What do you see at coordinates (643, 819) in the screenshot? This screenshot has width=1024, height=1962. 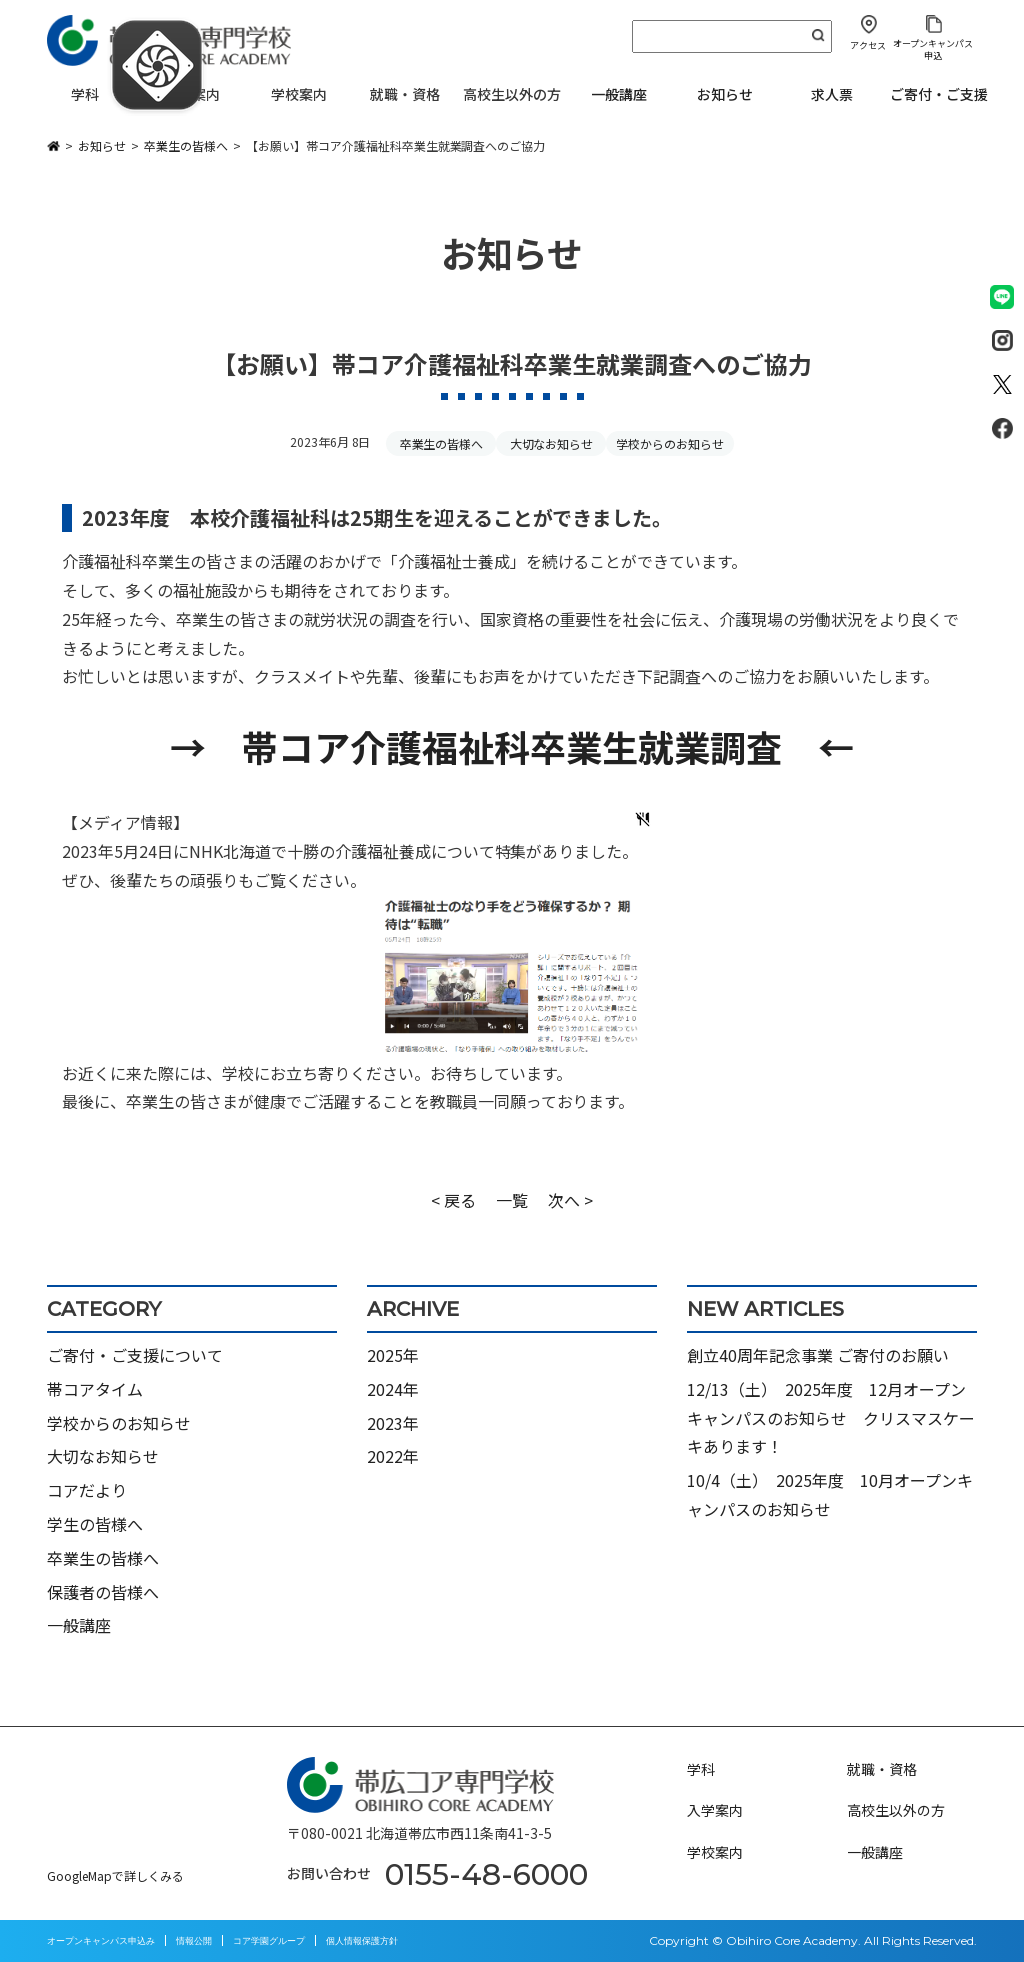 I see `indicates no food or meals available` at bounding box center [643, 819].